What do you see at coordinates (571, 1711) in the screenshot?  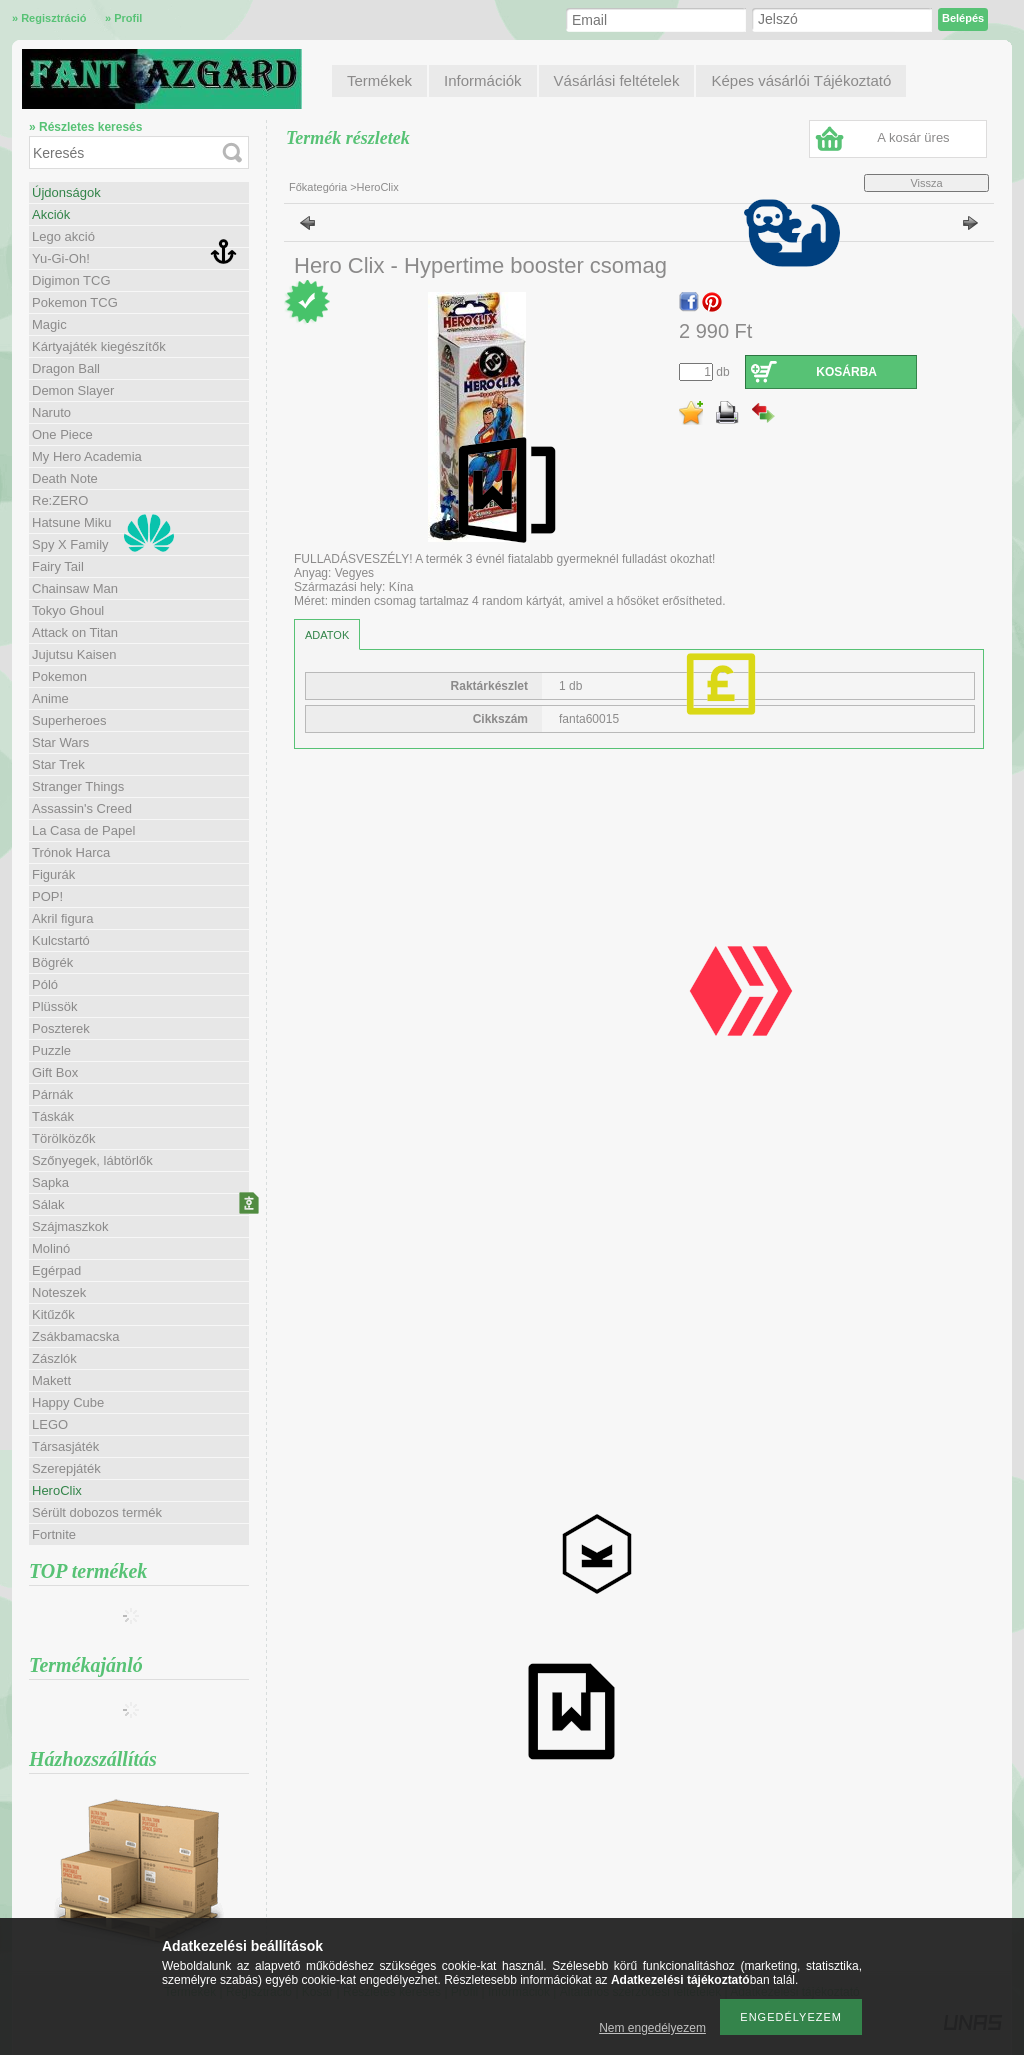 I see `open a Microsoft Word document` at bounding box center [571, 1711].